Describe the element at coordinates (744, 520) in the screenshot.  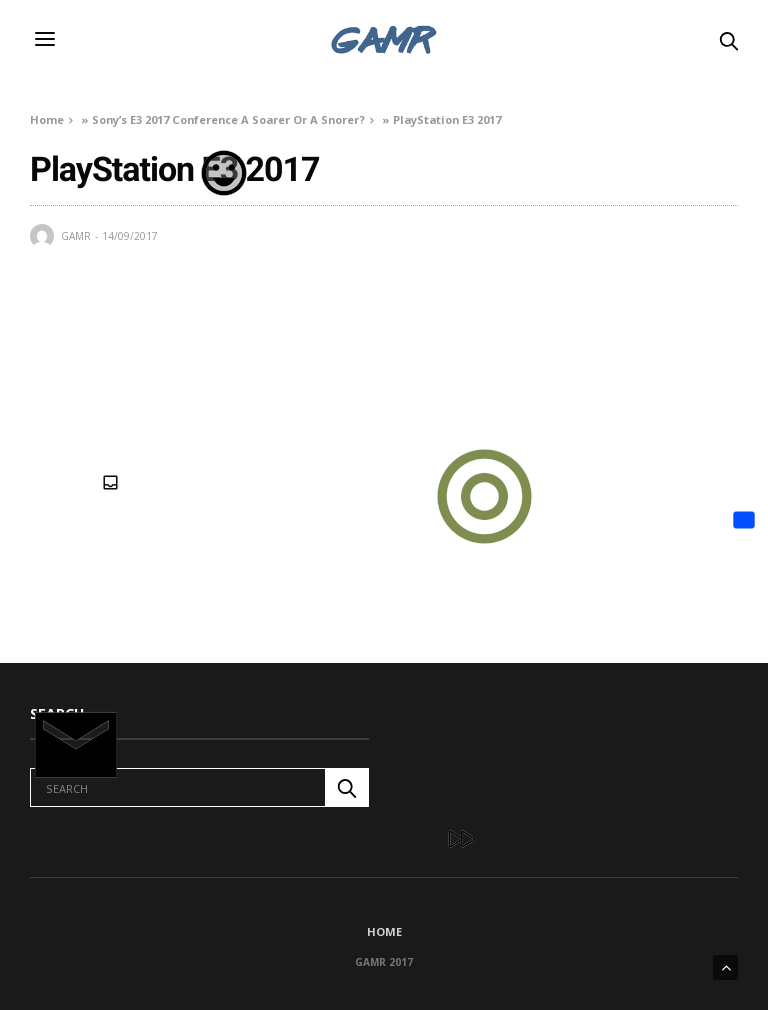
I see `a placeholder or container element` at that location.